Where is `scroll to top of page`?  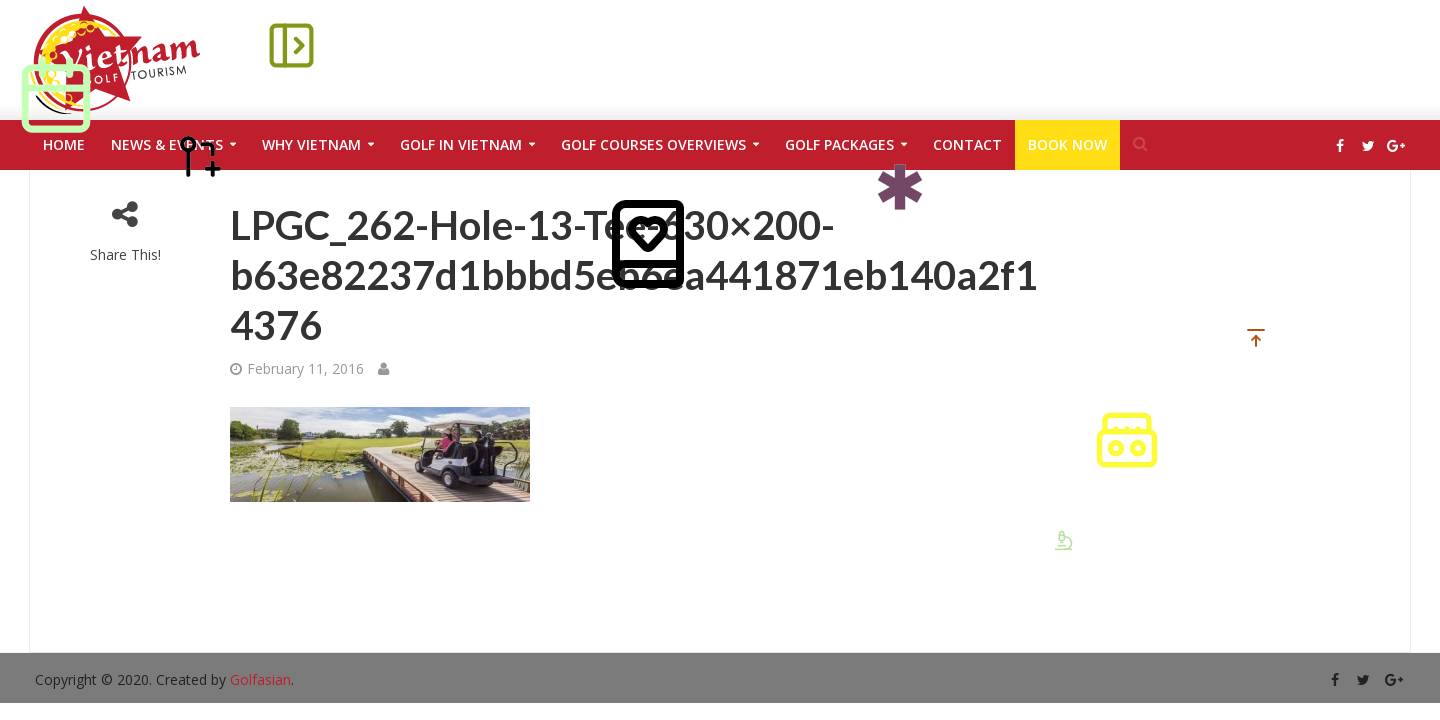 scroll to top of page is located at coordinates (1256, 338).